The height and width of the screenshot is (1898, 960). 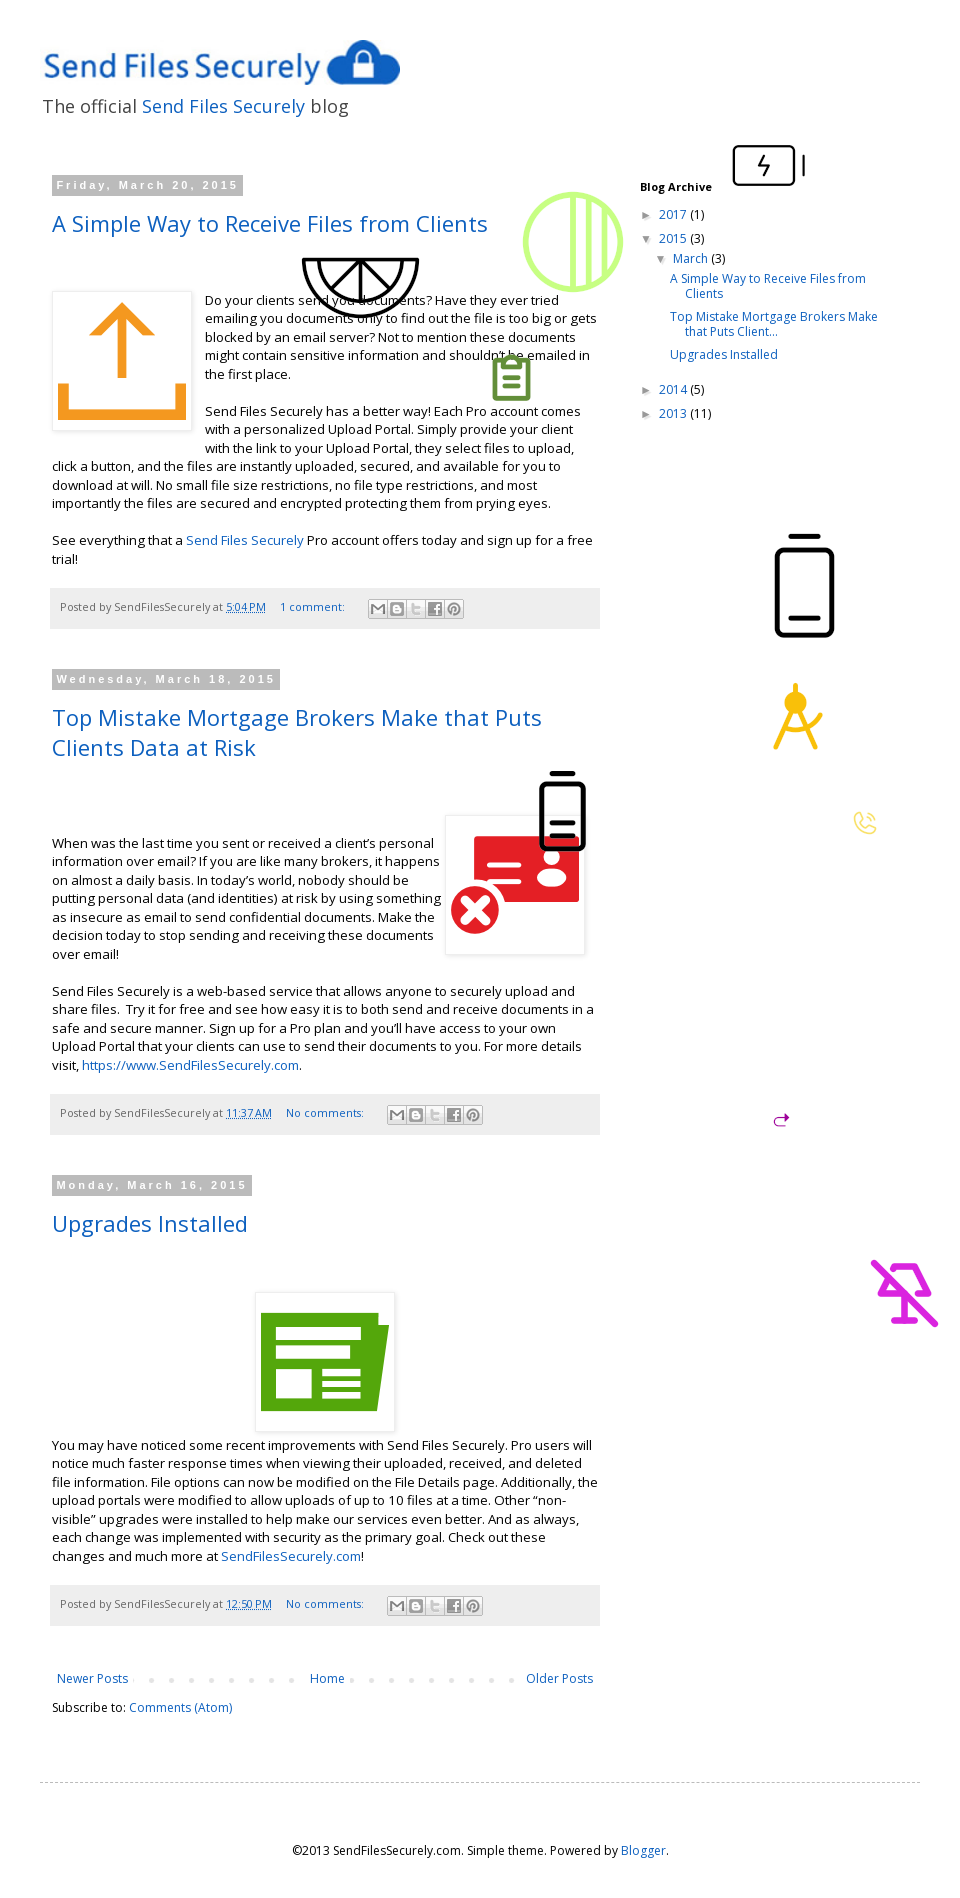 I want to click on adjust display contrast settings, so click(x=573, y=242).